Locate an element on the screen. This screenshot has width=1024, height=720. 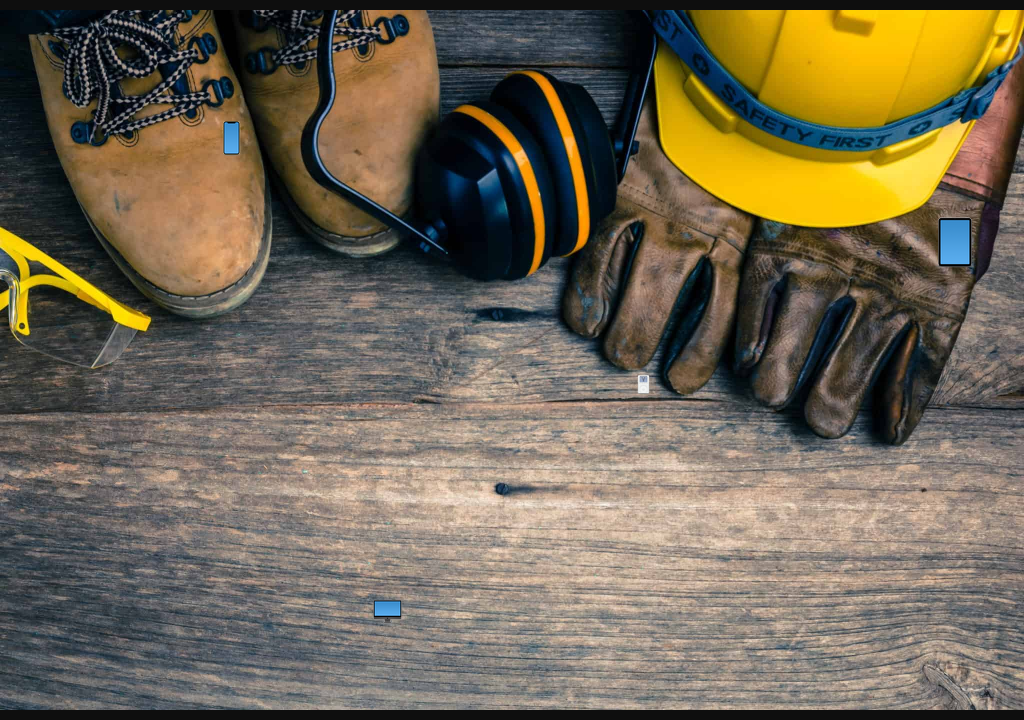
classic iPod device icon is located at coordinates (643, 384).